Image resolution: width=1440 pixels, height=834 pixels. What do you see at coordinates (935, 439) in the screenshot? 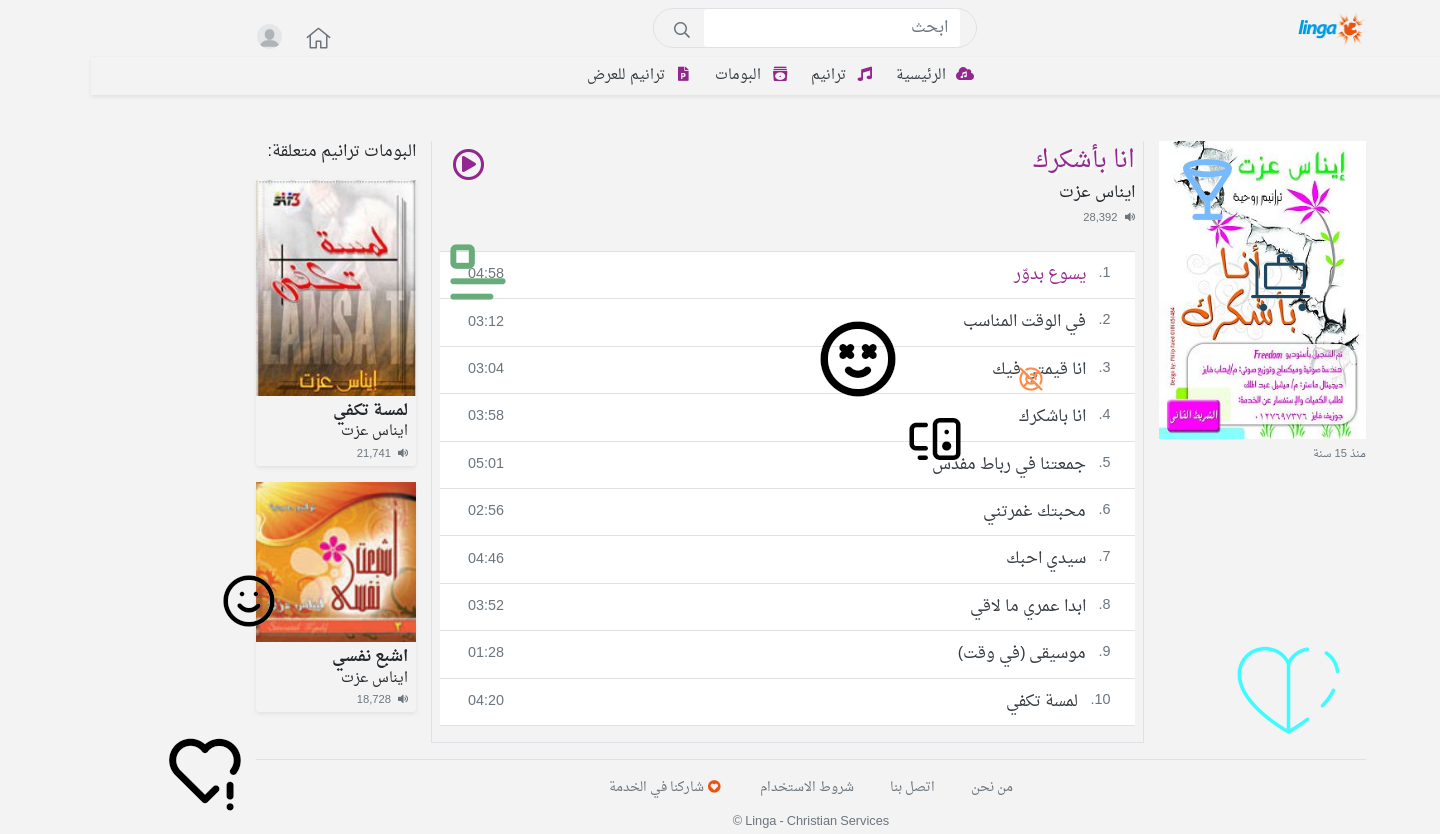
I see `access monitor and speaker settings` at bounding box center [935, 439].